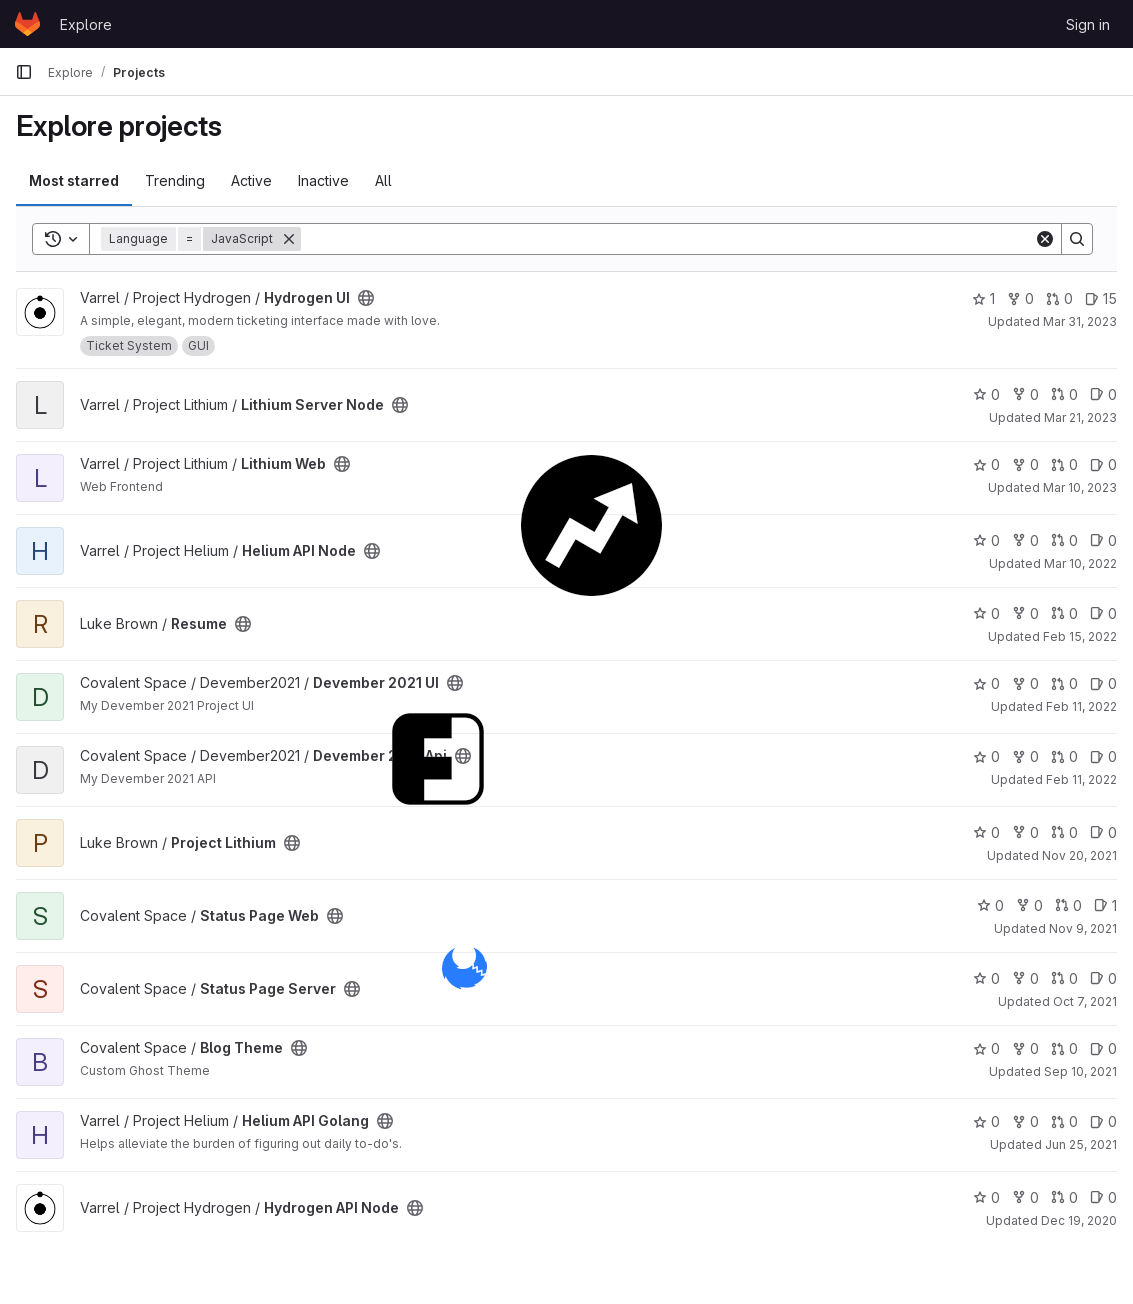 The image size is (1133, 1304). Describe the element at coordinates (464, 968) in the screenshot. I see `apifox application logo` at that location.